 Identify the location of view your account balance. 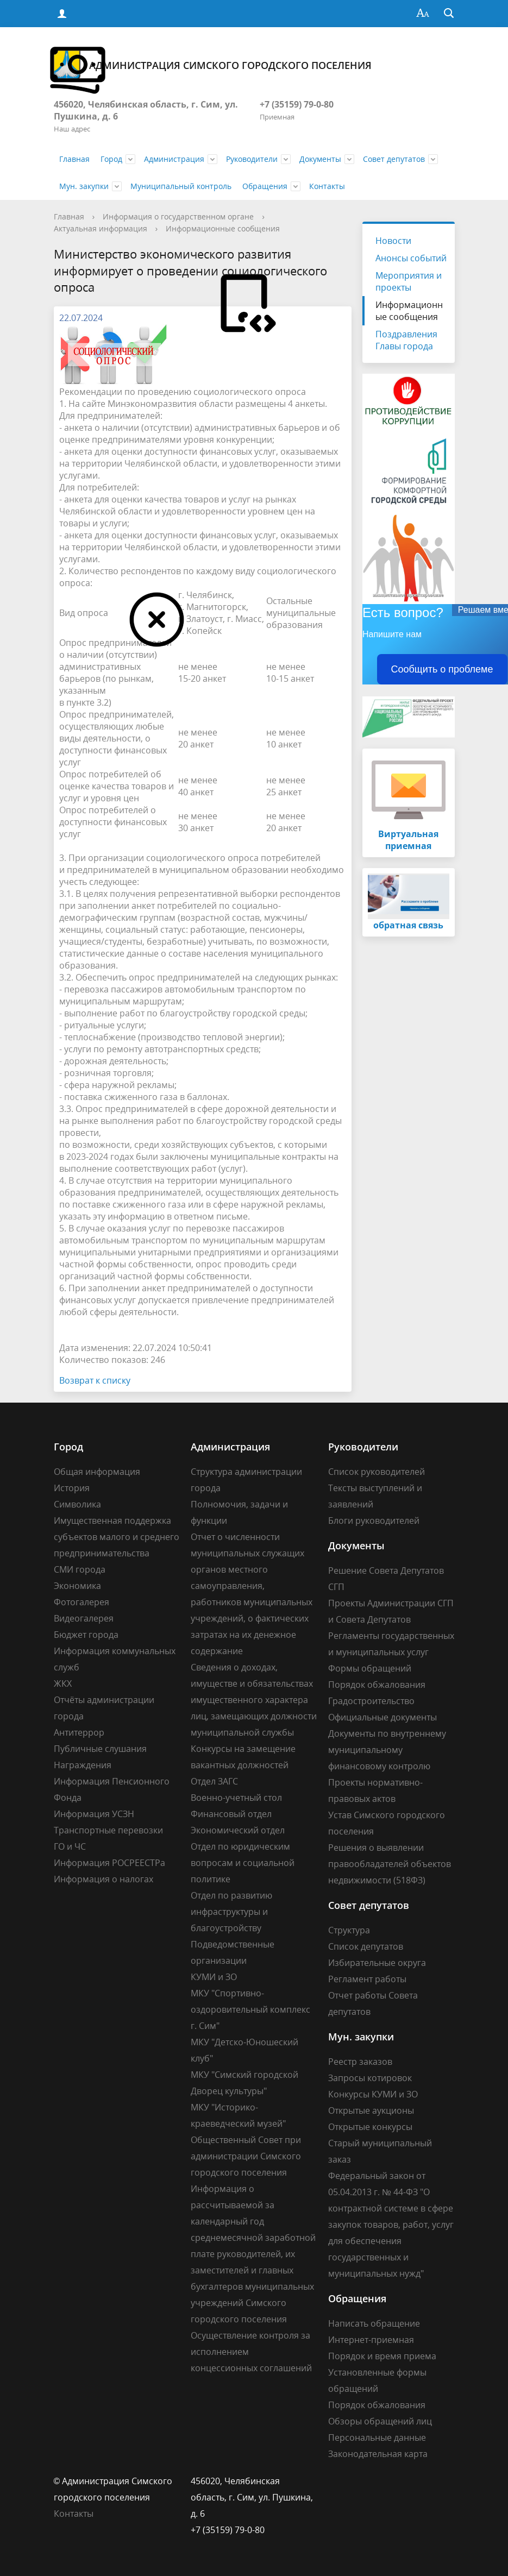
(78, 68).